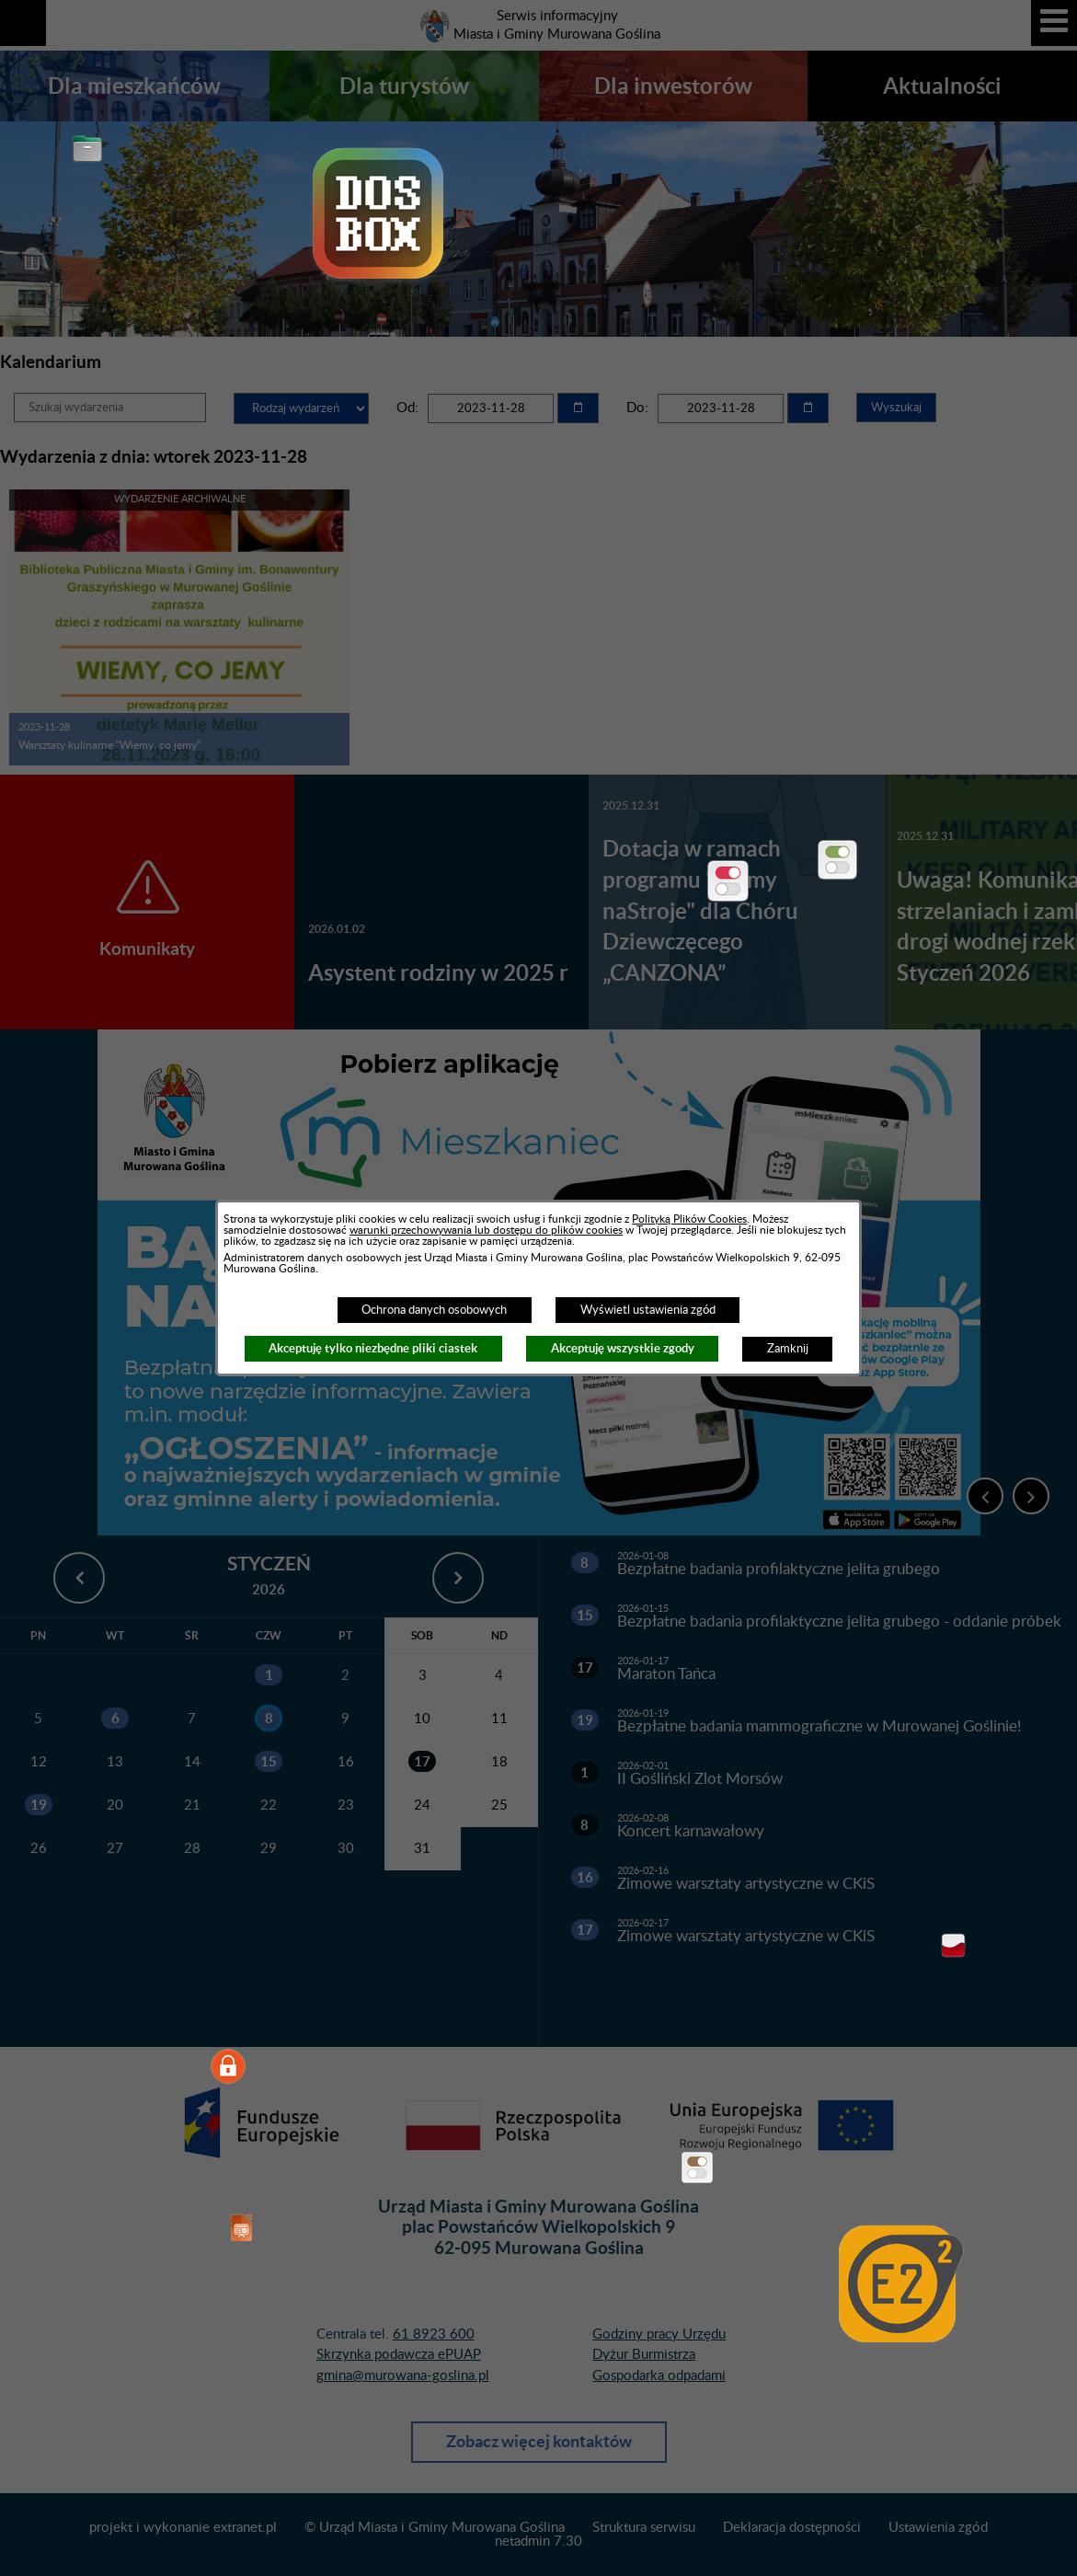  I want to click on open gnome tweaks settings, so click(837, 859).